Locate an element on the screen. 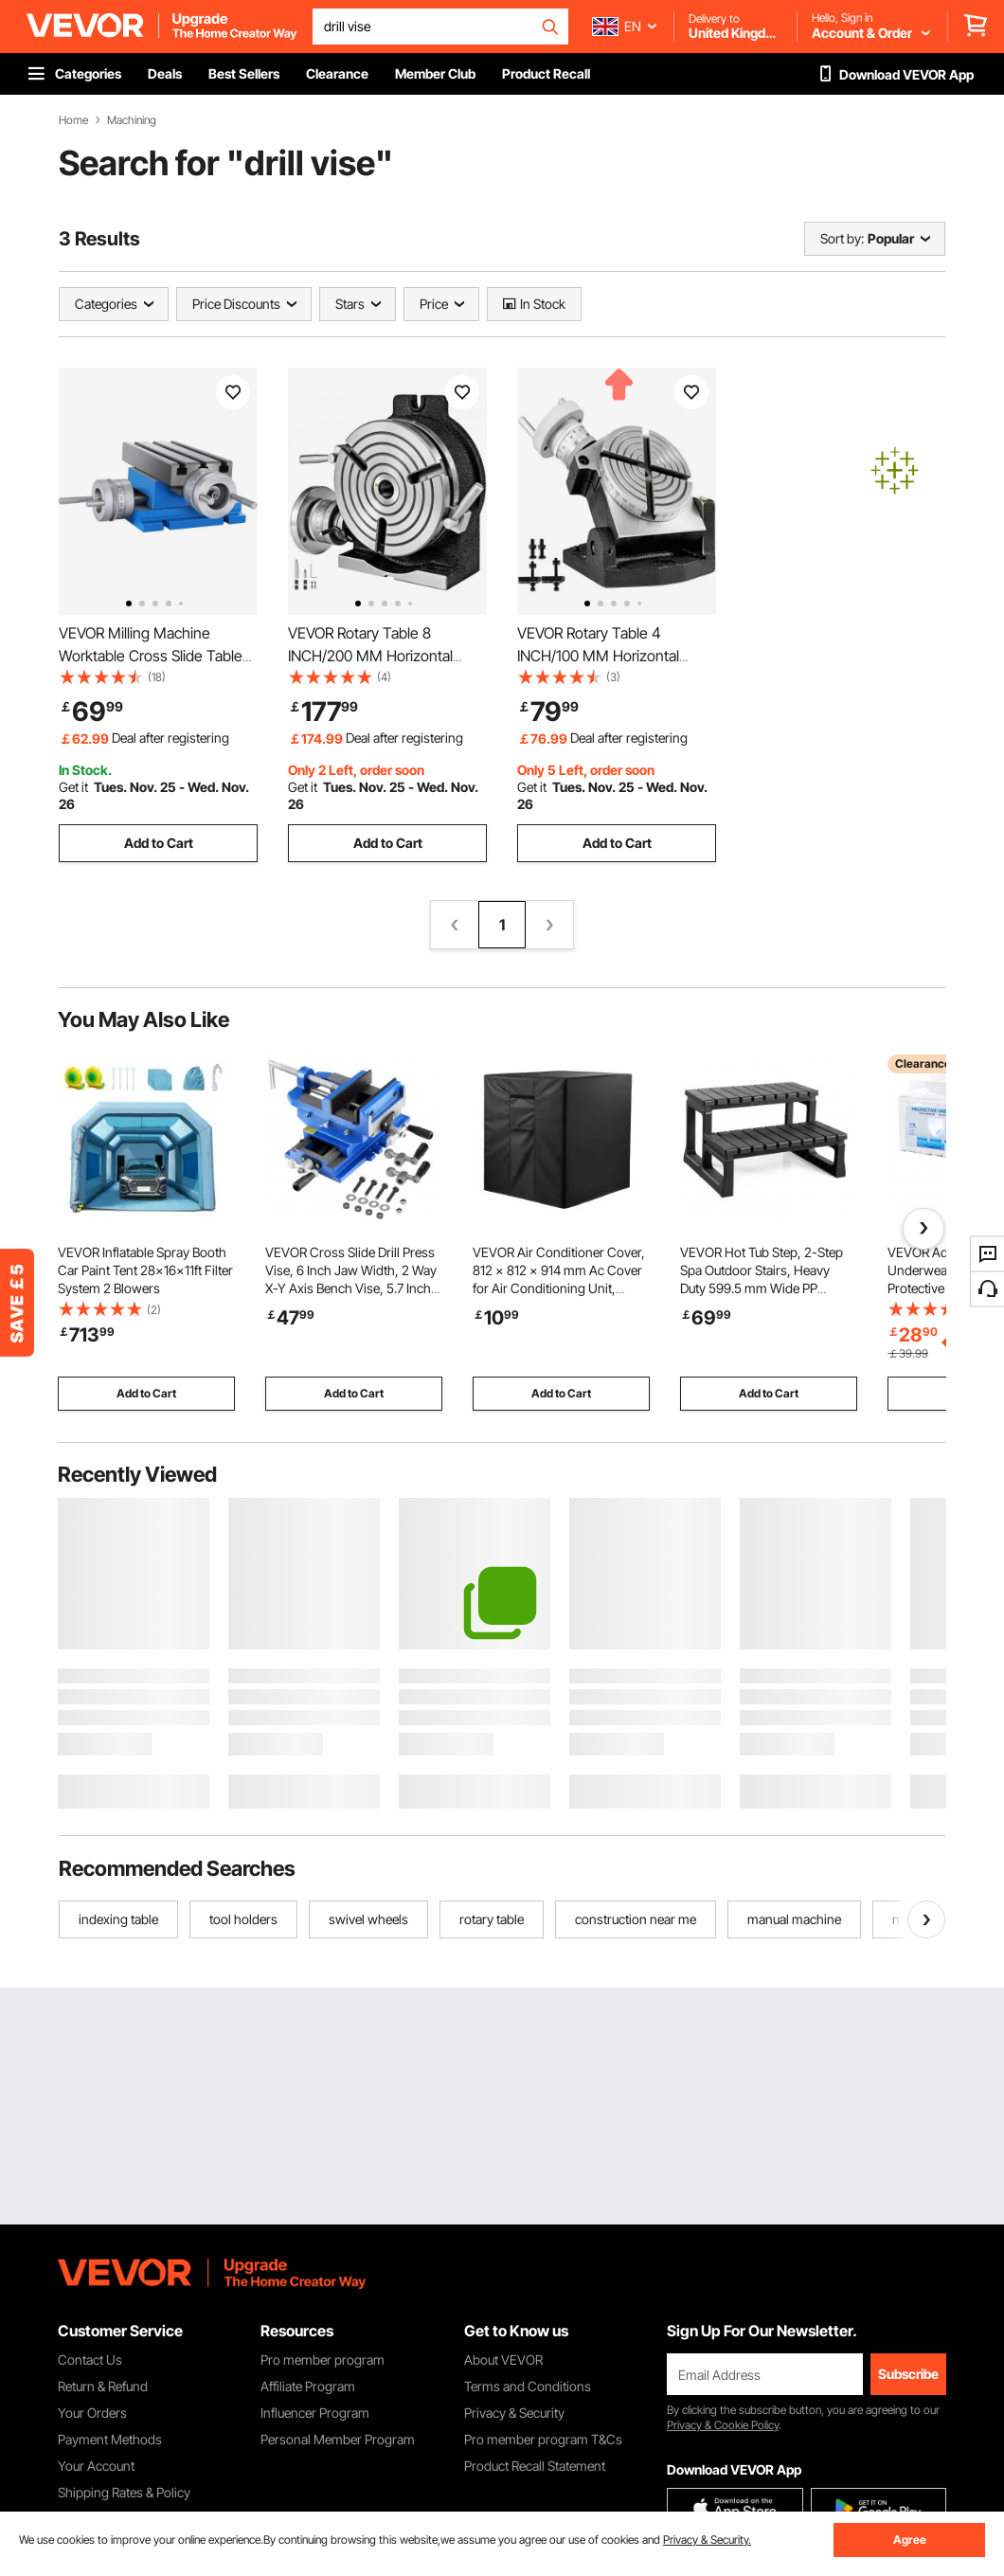 This screenshot has width=1004, height=2576. view multiple items or collections is located at coordinates (500, 1603).